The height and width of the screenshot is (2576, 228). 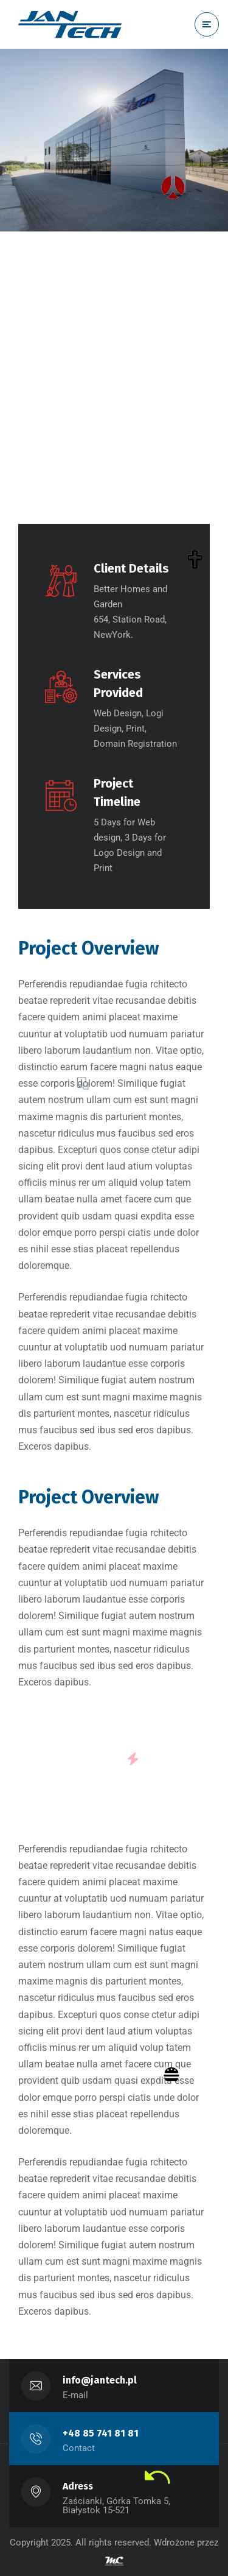 What do you see at coordinates (171, 2074) in the screenshot?
I see `access food or restaurant options` at bounding box center [171, 2074].